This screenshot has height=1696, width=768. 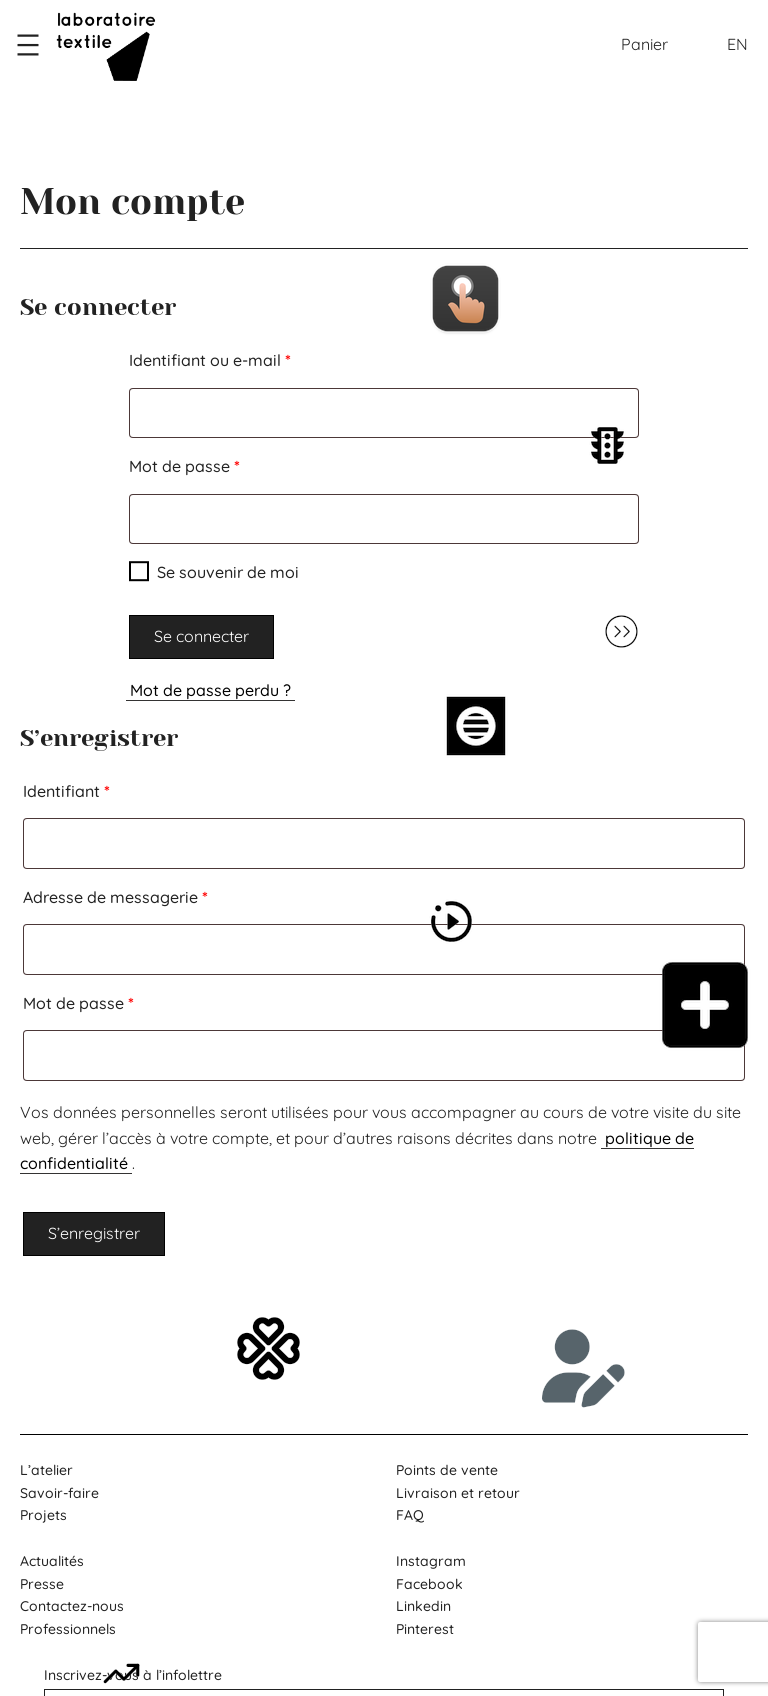 What do you see at coordinates (268, 1348) in the screenshot?
I see `indicates a lucky or bonus reward feature` at bounding box center [268, 1348].